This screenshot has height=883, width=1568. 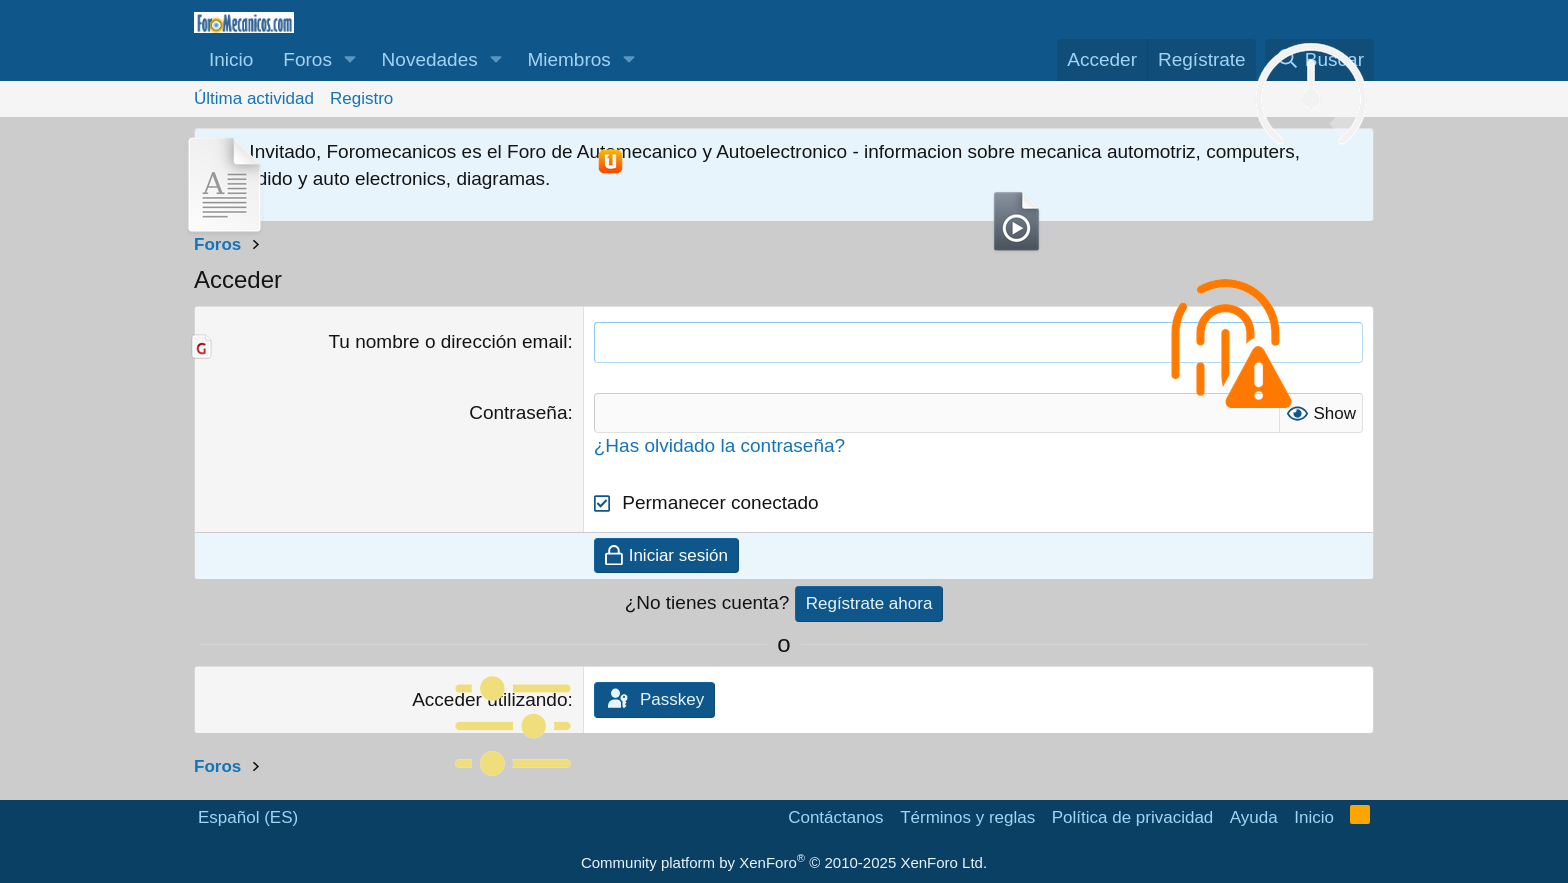 What do you see at coordinates (610, 161) in the screenshot?
I see `open ubuntu one cloud storage app` at bounding box center [610, 161].